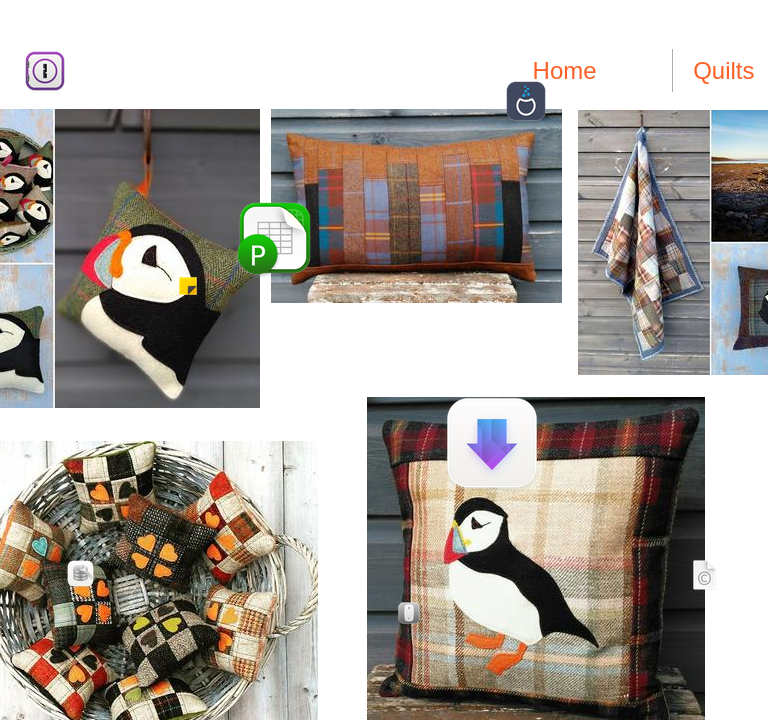  I want to click on open mouse settings and preferences, so click(409, 613).